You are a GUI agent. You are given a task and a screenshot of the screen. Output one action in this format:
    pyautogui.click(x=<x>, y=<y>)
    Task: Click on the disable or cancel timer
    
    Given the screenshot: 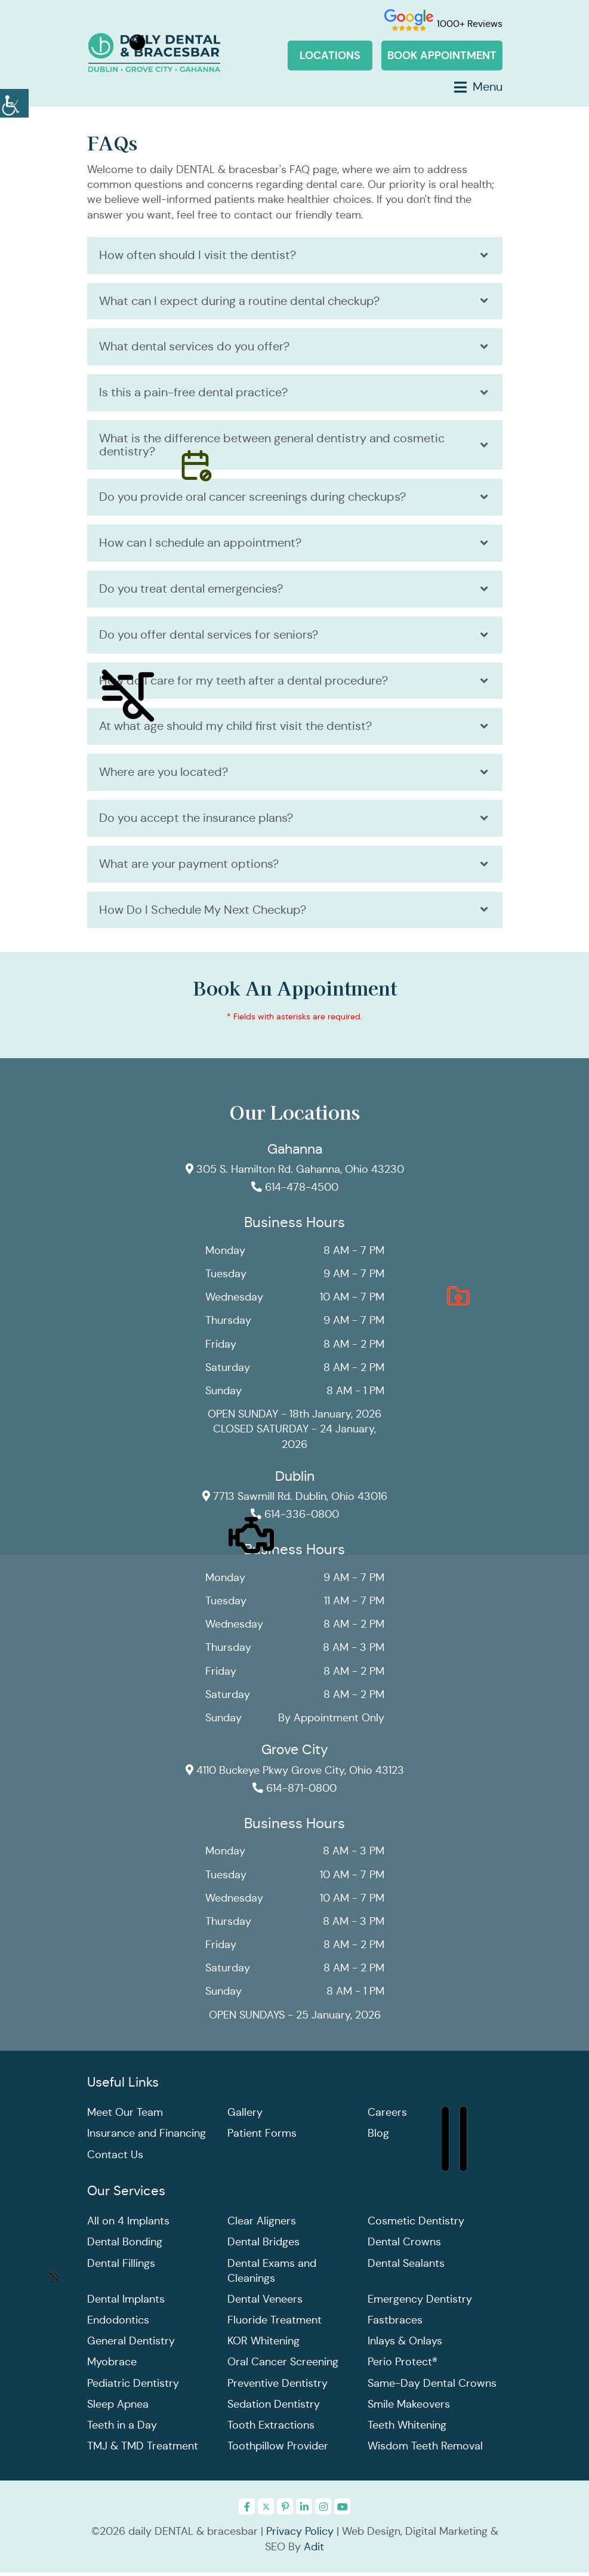 What is the action you would take?
    pyautogui.click(x=53, y=2276)
    